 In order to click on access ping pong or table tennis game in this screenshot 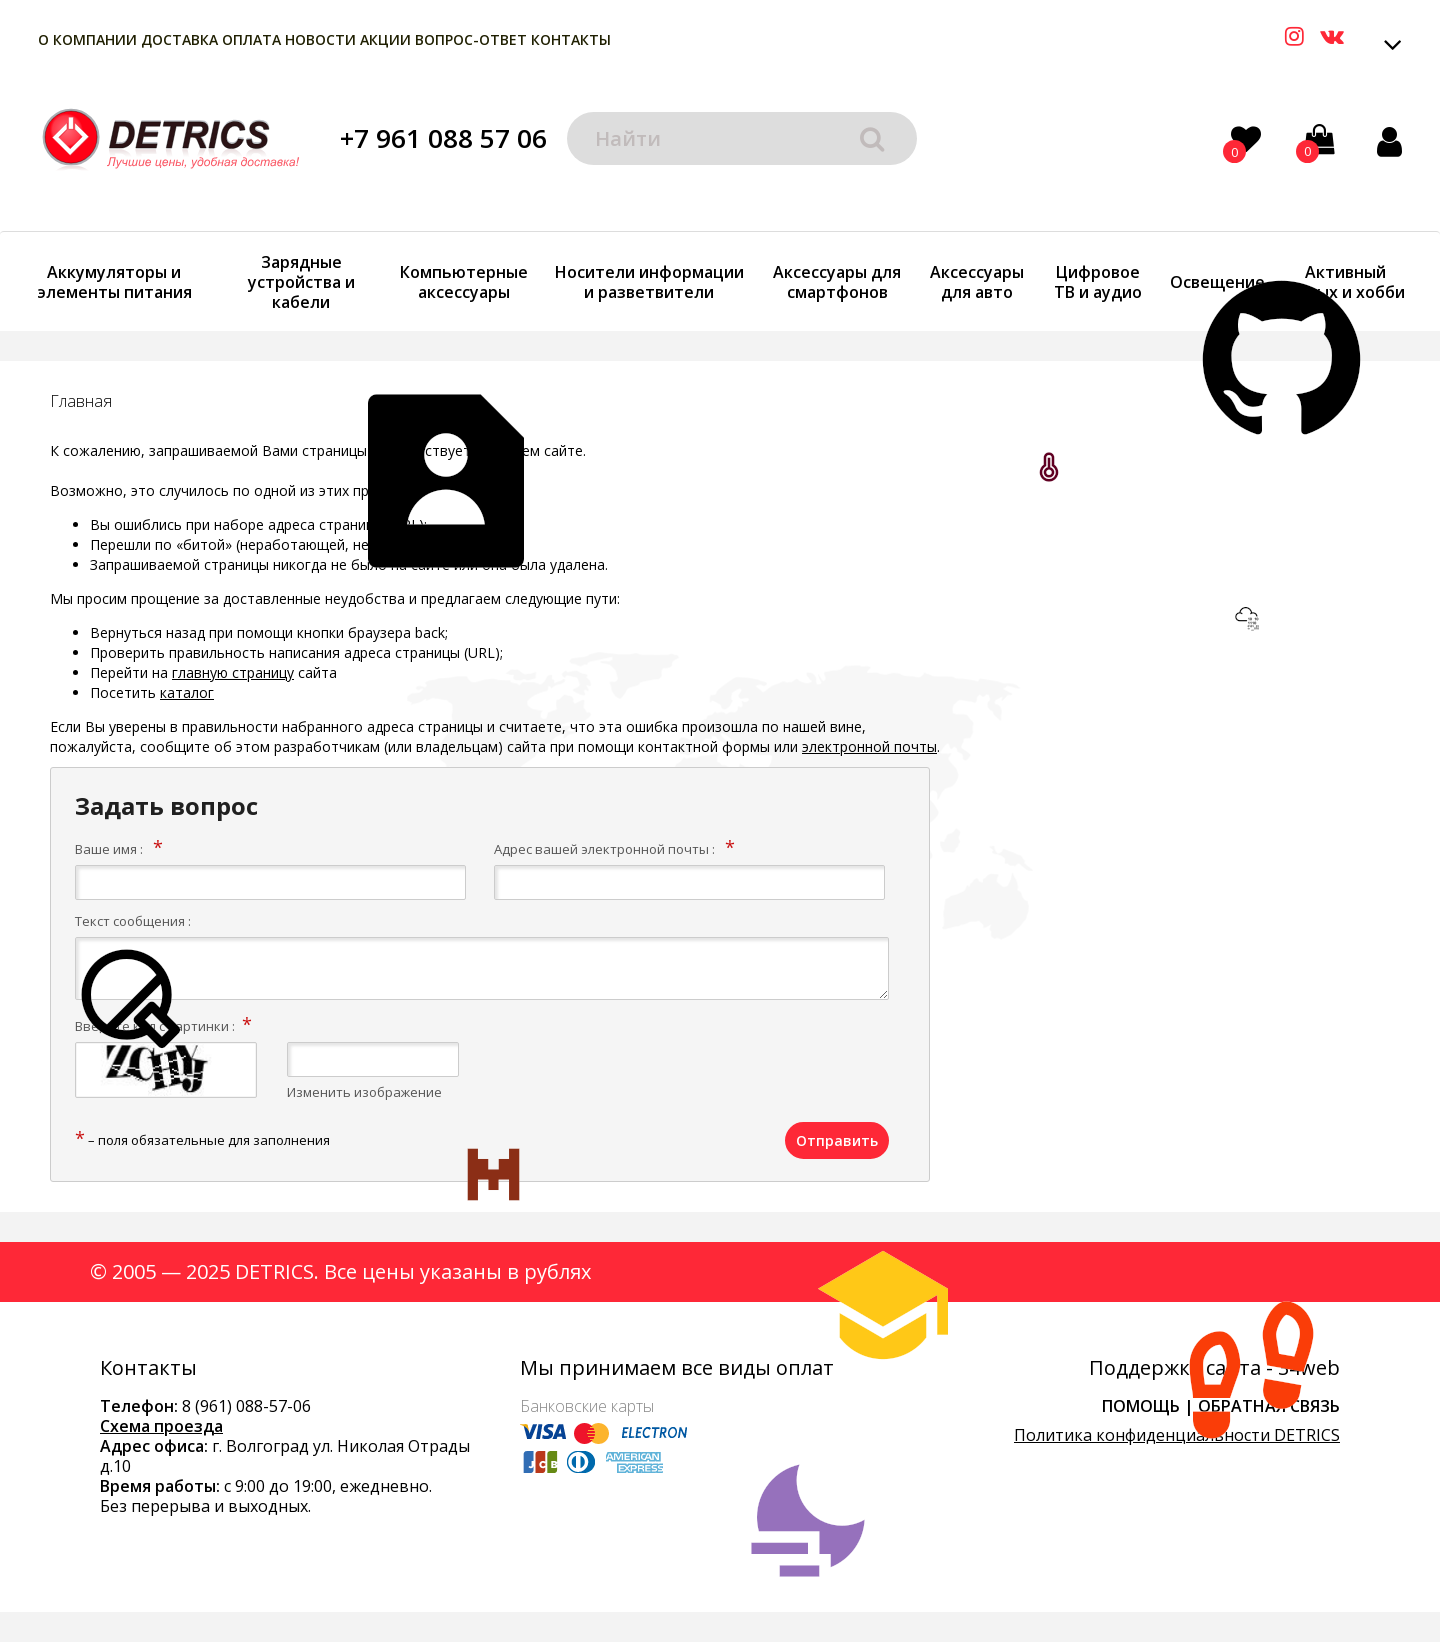, I will do `click(129, 997)`.